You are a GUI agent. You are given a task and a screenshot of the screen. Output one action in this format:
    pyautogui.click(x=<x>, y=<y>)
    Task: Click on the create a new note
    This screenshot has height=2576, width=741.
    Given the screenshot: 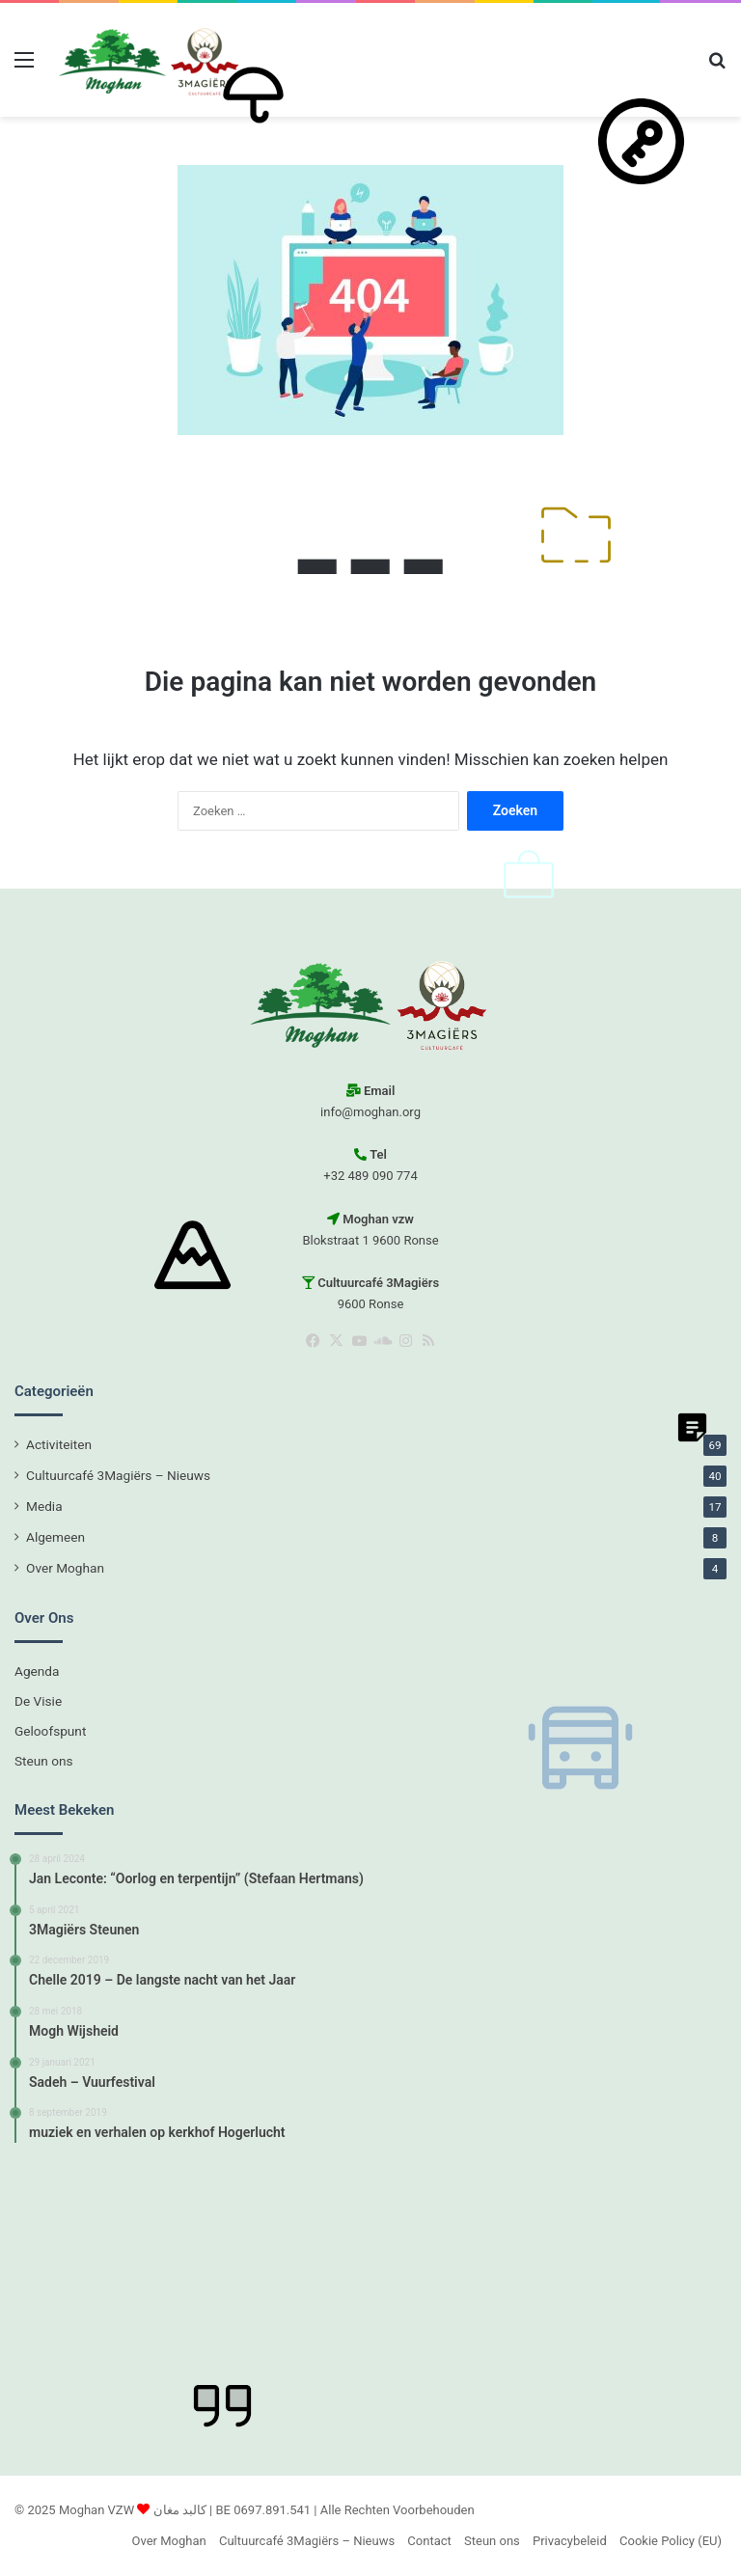 What is the action you would take?
    pyautogui.click(x=692, y=1427)
    